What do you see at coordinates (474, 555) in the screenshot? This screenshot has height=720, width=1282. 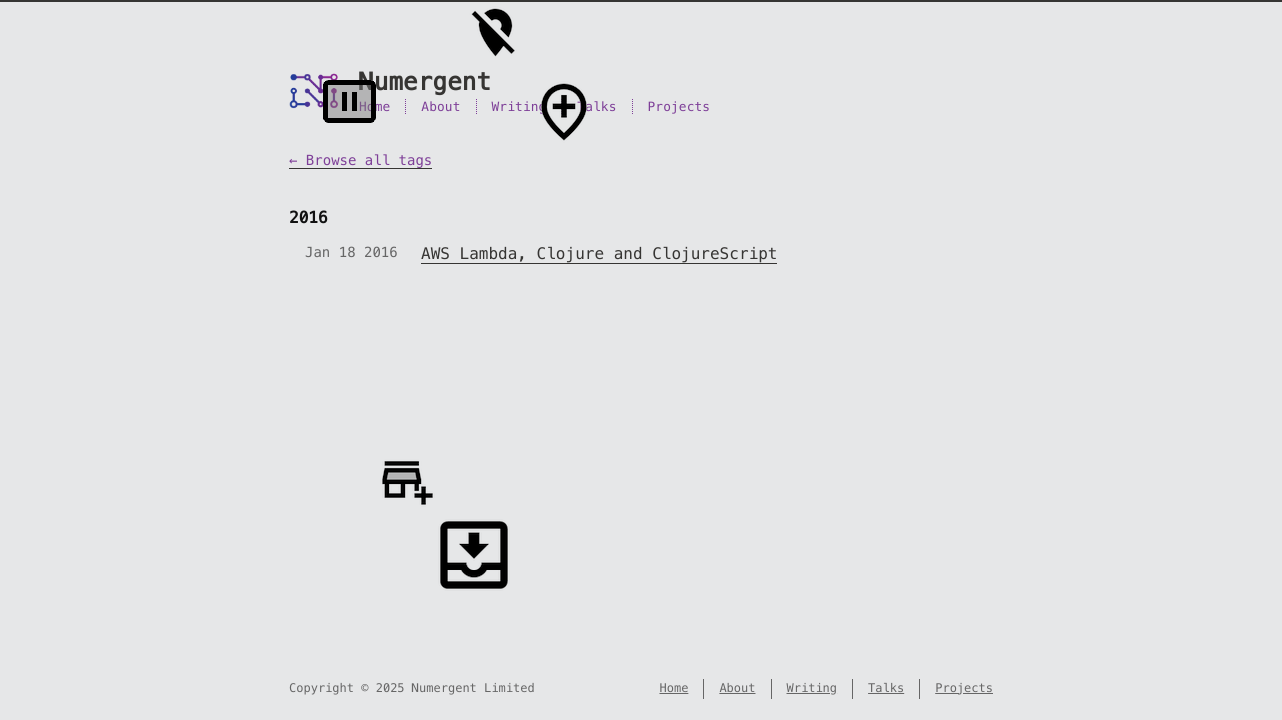 I see `move message to inbox` at bounding box center [474, 555].